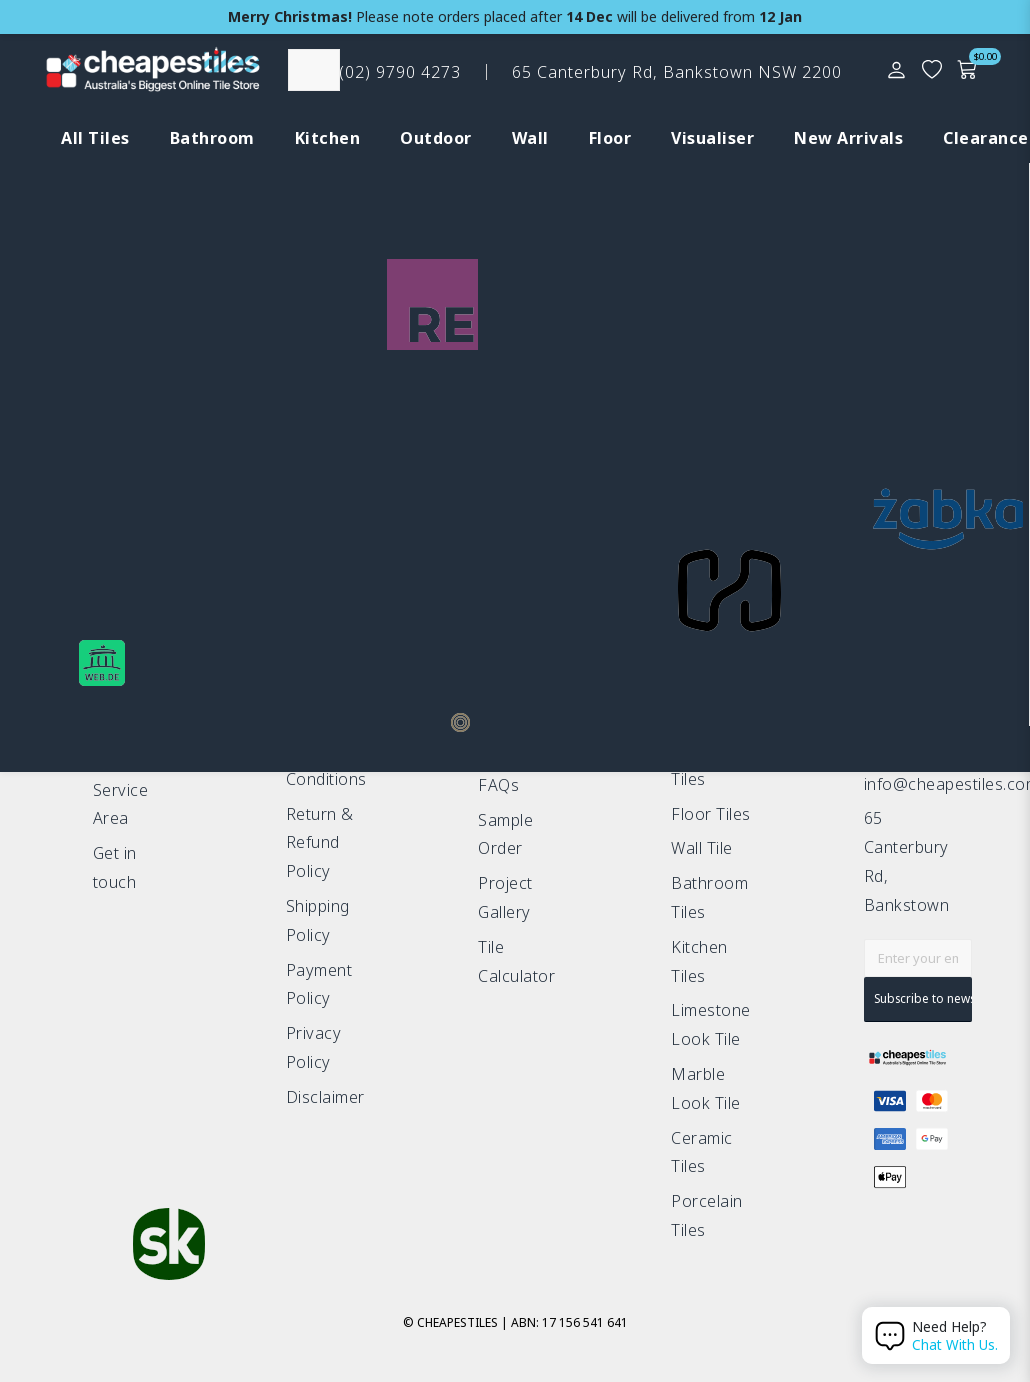 This screenshot has width=1030, height=1382. What do you see at coordinates (460, 722) in the screenshot?
I see `open zen browser` at bounding box center [460, 722].